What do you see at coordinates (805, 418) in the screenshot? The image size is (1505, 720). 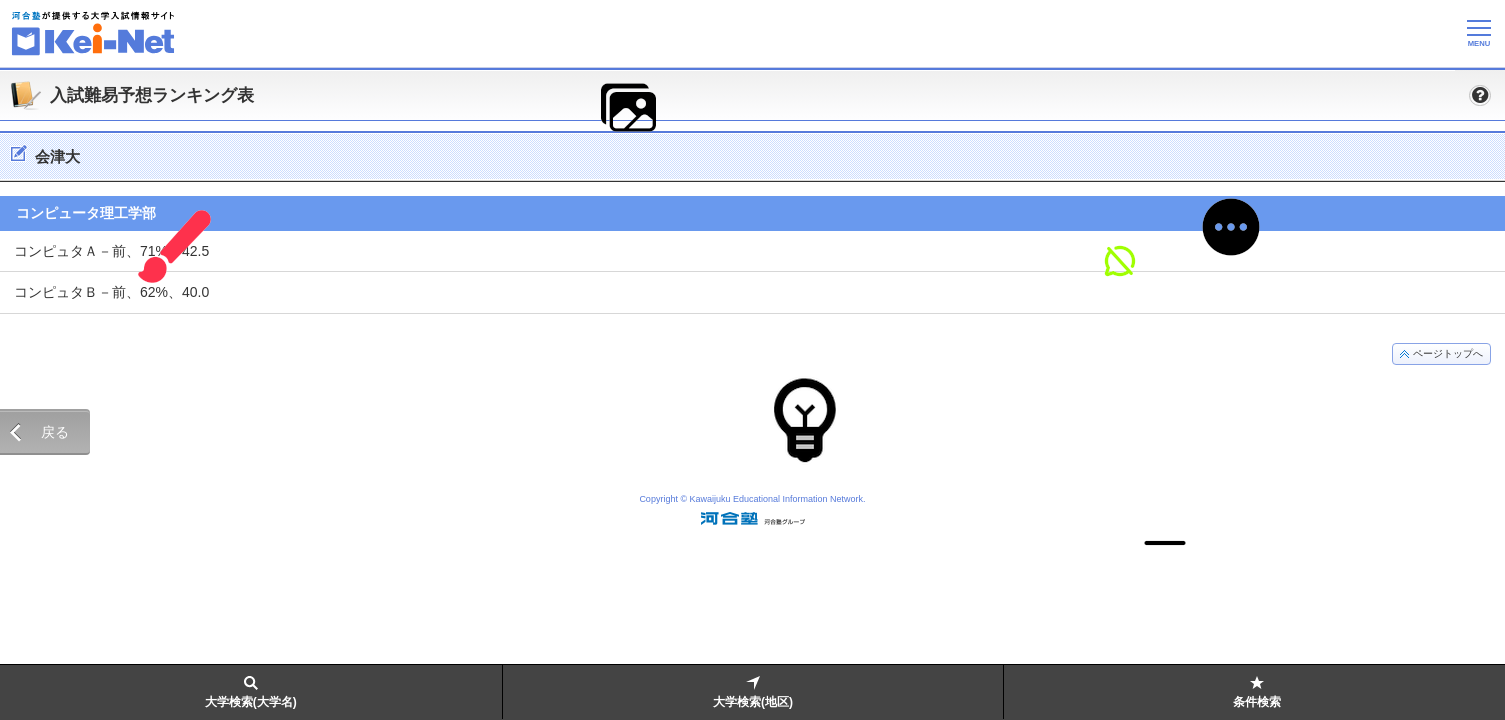 I see `access tips or helpful suggestions` at bounding box center [805, 418].